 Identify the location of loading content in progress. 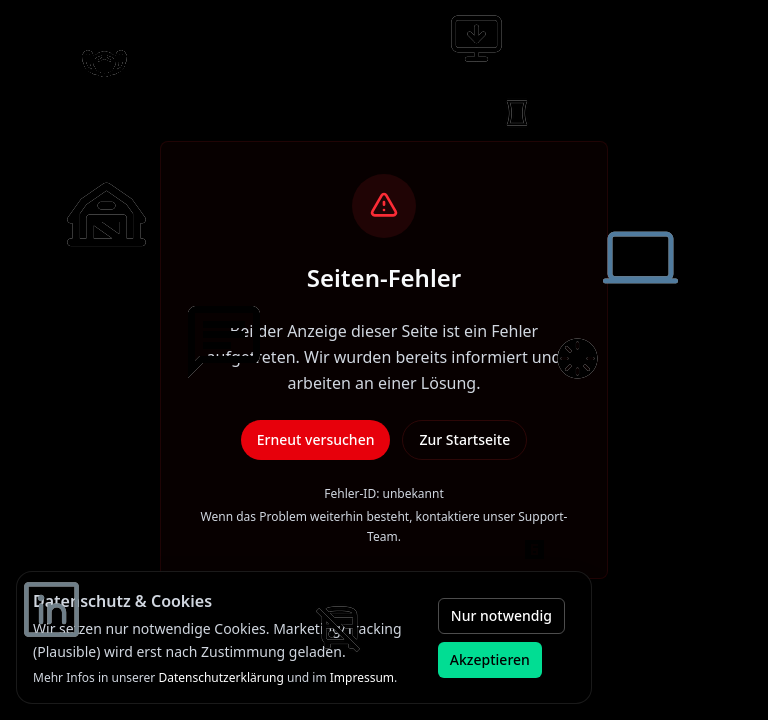
(577, 358).